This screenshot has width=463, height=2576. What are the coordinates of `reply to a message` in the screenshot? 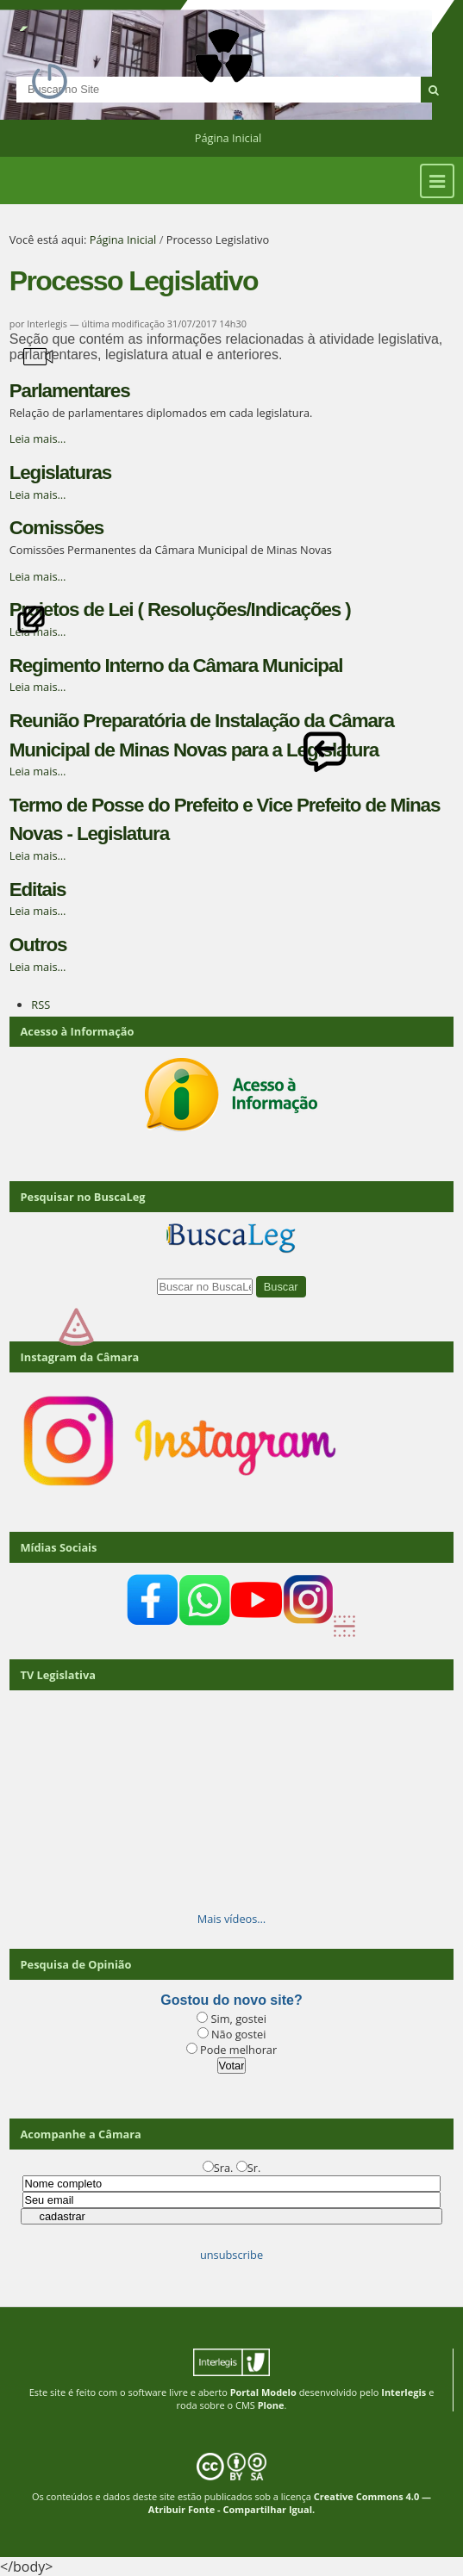 It's located at (324, 750).